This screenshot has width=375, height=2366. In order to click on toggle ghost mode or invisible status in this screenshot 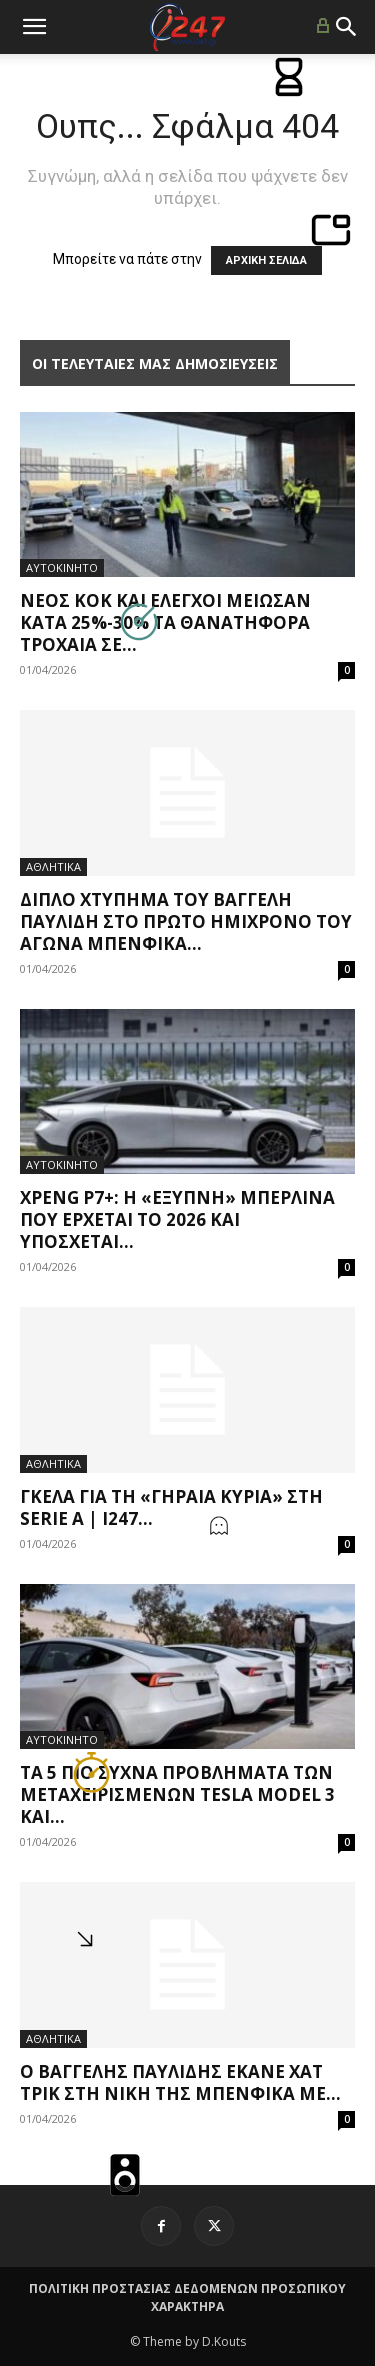, I will do `click(219, 1526)`.